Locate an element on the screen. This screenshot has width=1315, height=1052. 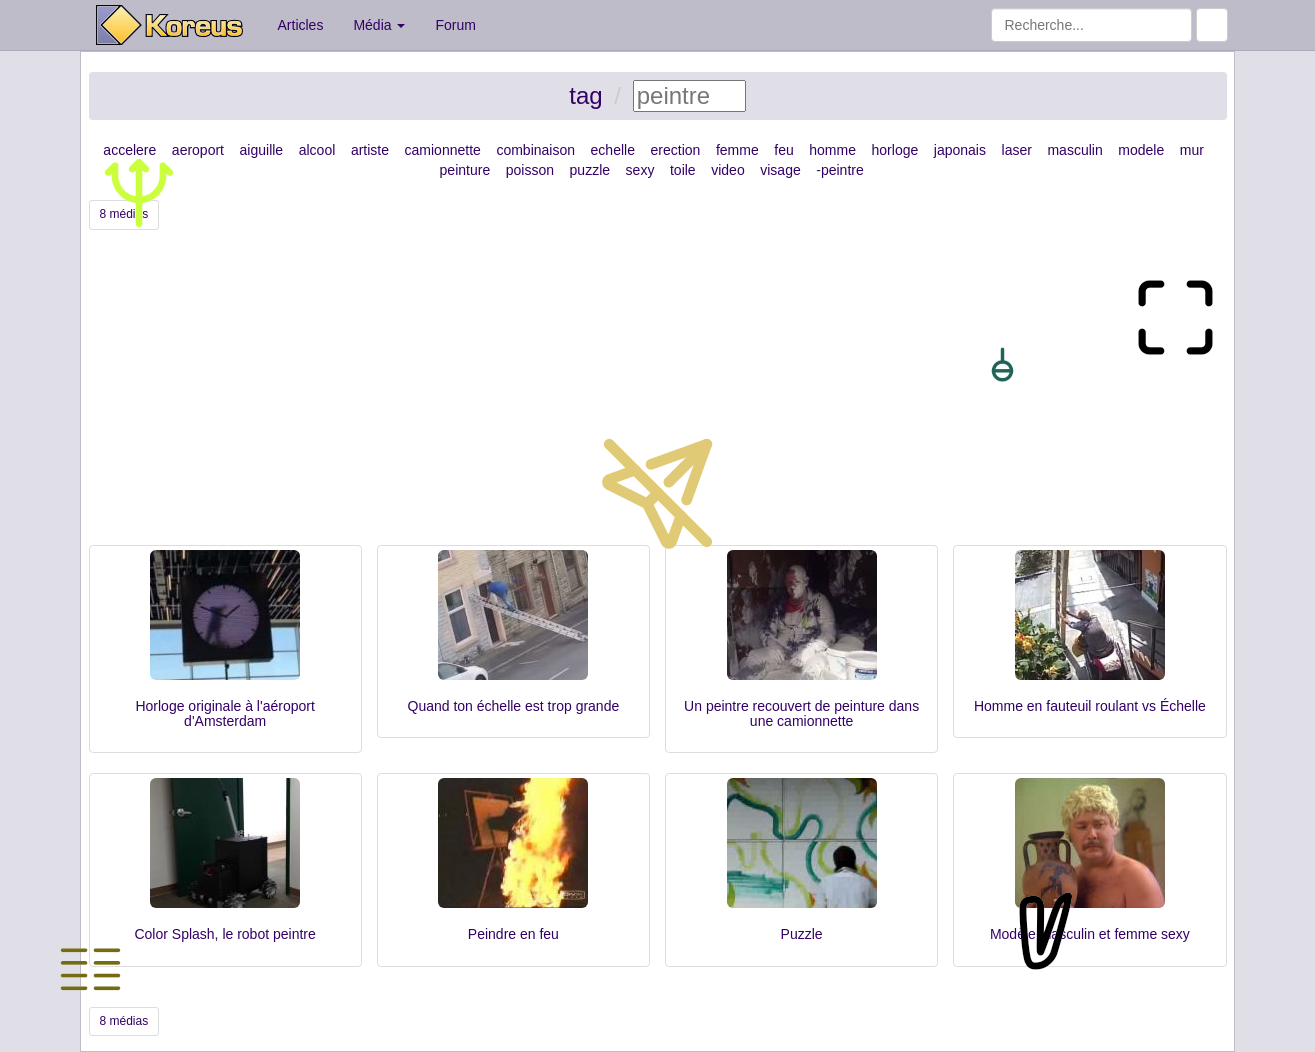
neptune or poseidon symbol in astrology or mythology app is located at coordinates (139, 193).